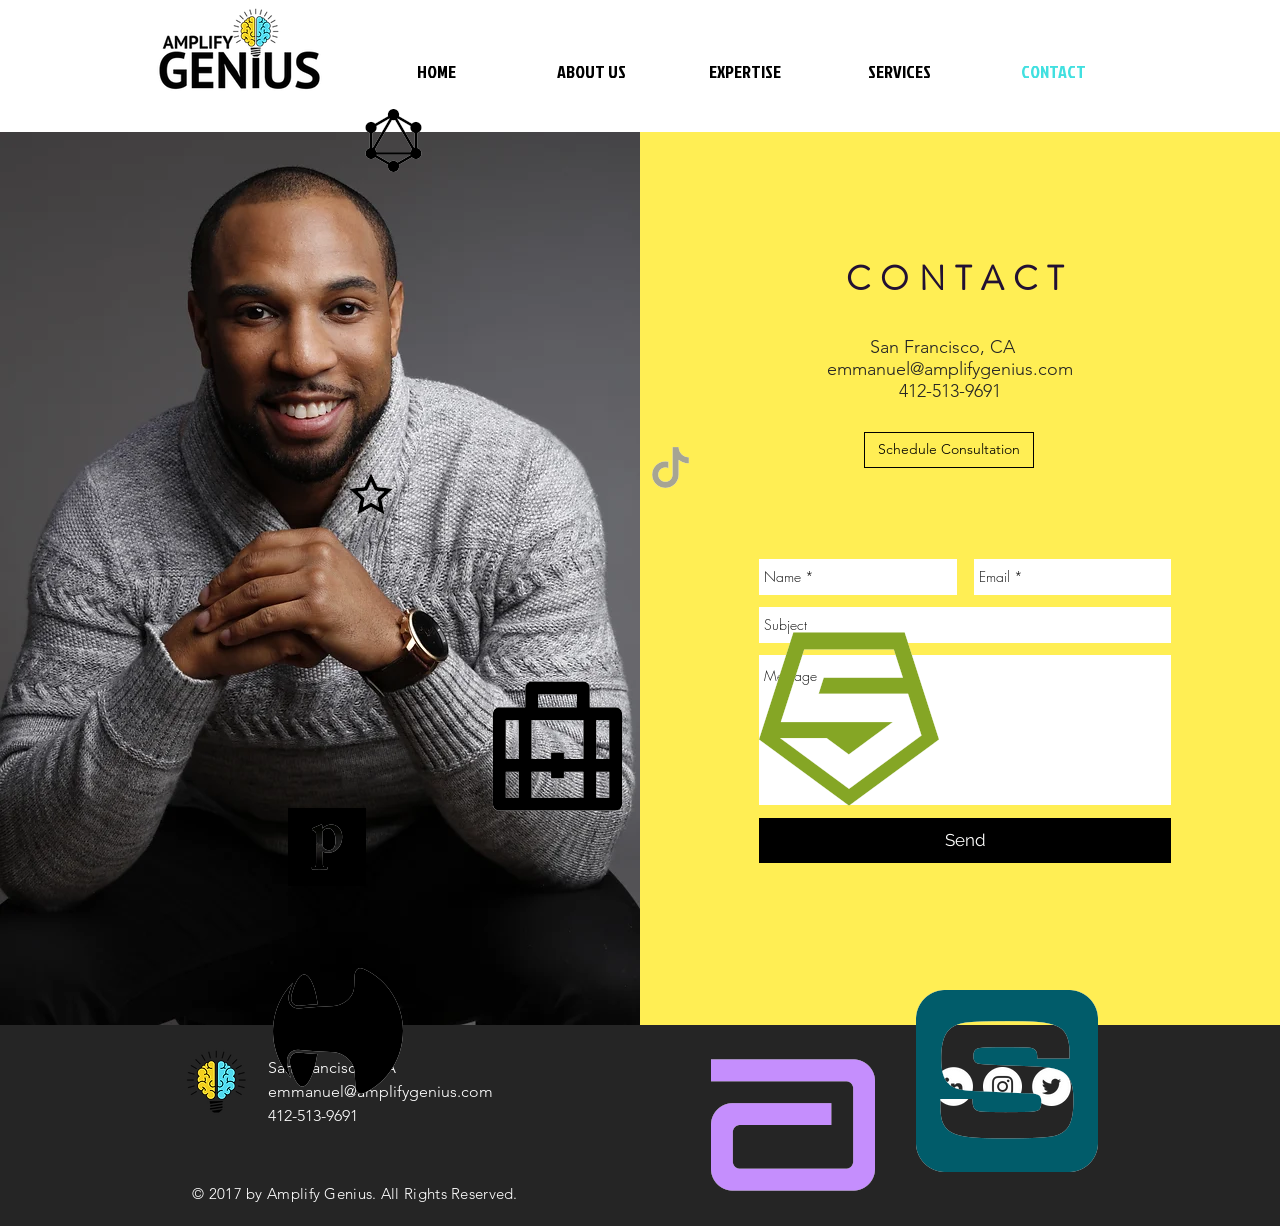 The height and width of the screenshot is (1226, 1280). What do you see at coordinates (393, 140) in the screenshot?
I see `graphql api or technology indicator` at bounding box center [393, 140].